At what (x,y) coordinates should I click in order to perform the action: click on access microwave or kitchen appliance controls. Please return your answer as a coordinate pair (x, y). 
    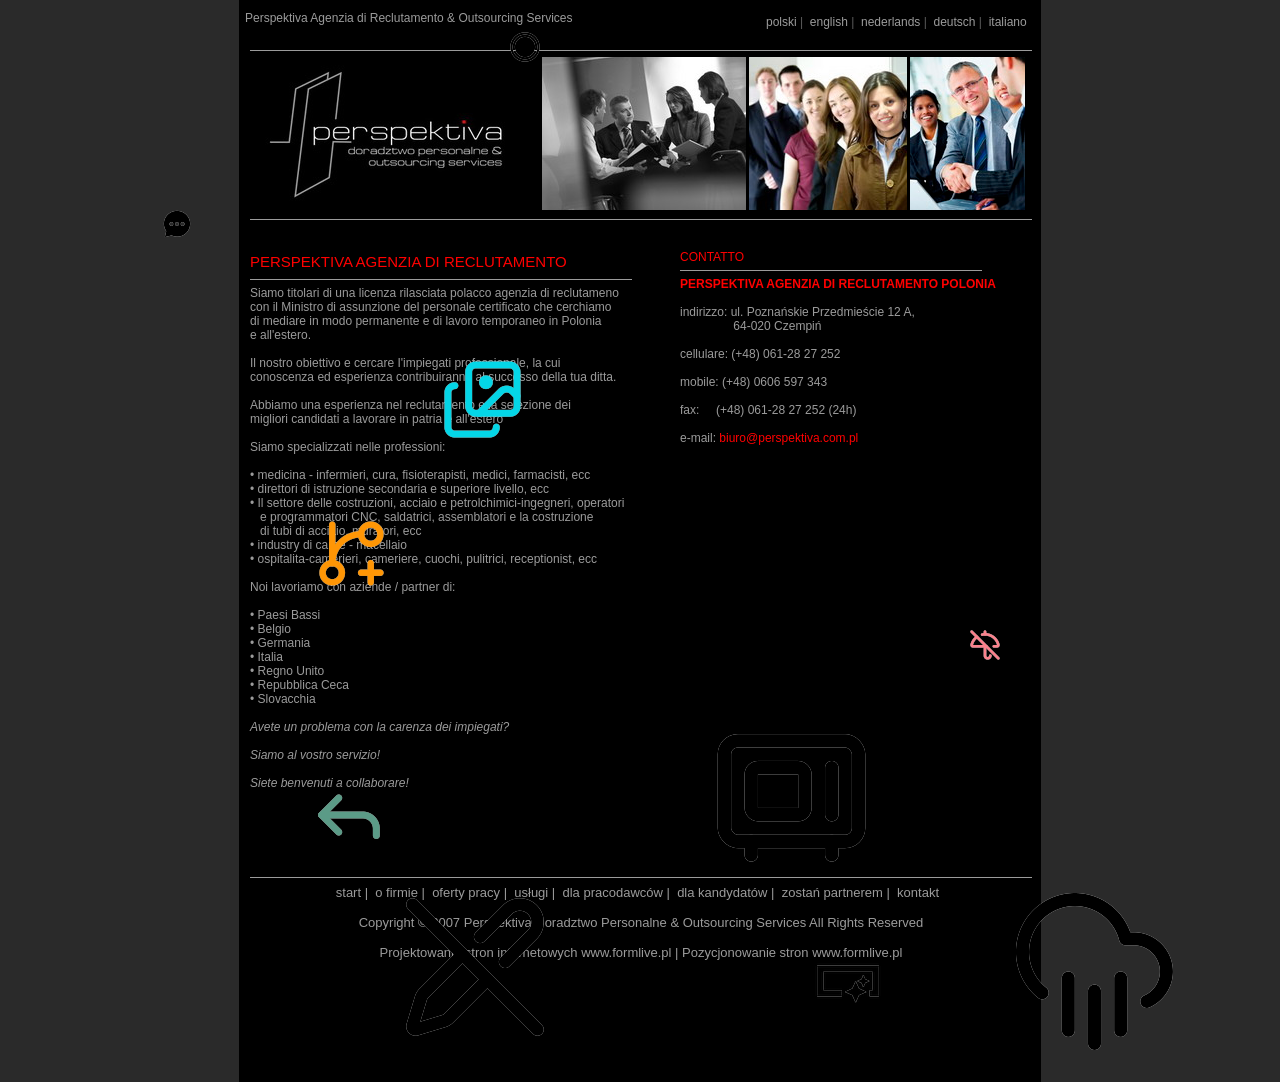
    Looking at the image, I should click on (791, 794).